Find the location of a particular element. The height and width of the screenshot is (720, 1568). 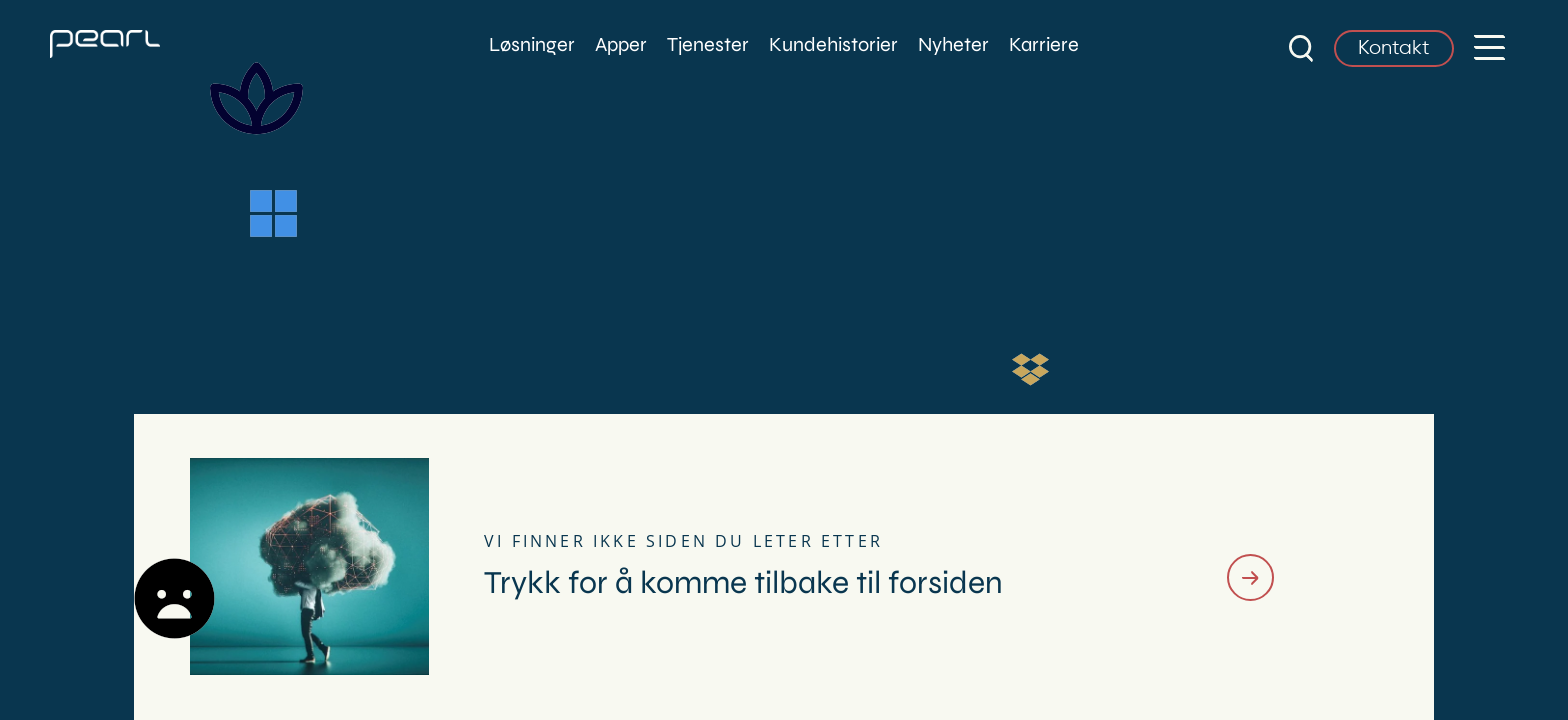

open Dropbox cloud storage is located at coordinates (1030, 369).